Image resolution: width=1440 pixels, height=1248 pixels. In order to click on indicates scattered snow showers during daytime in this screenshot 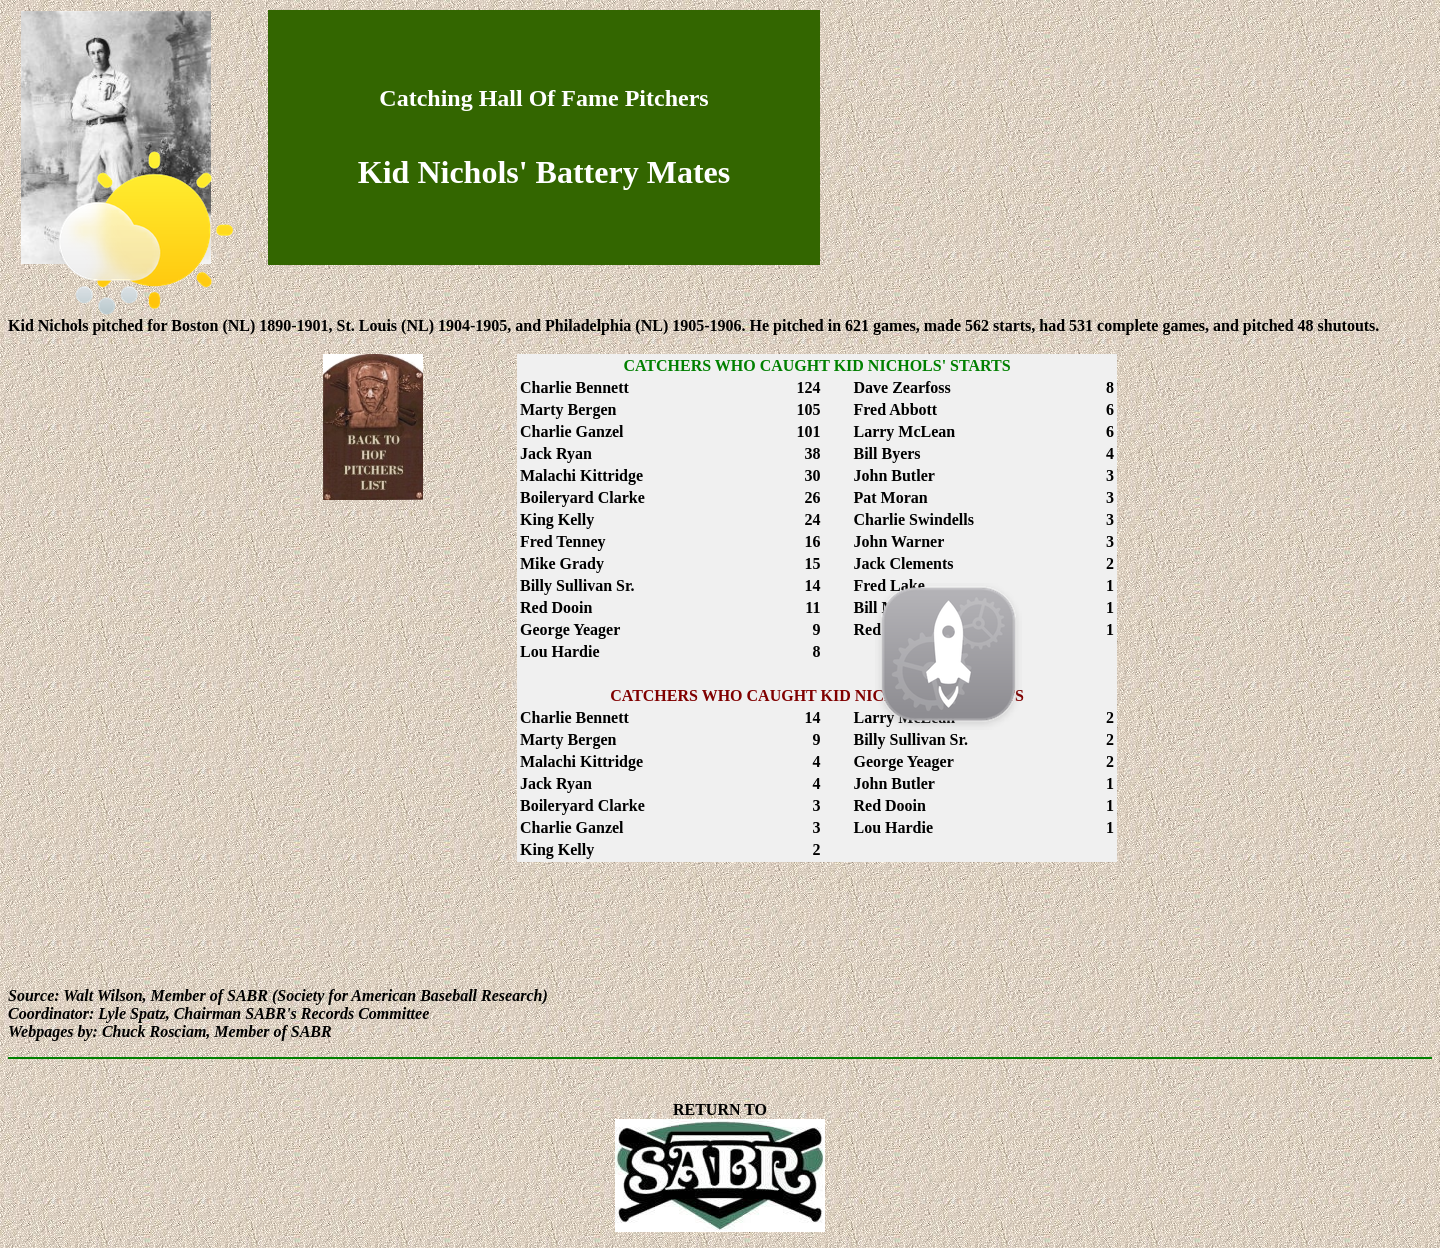, I will do `click(146, 233)`.